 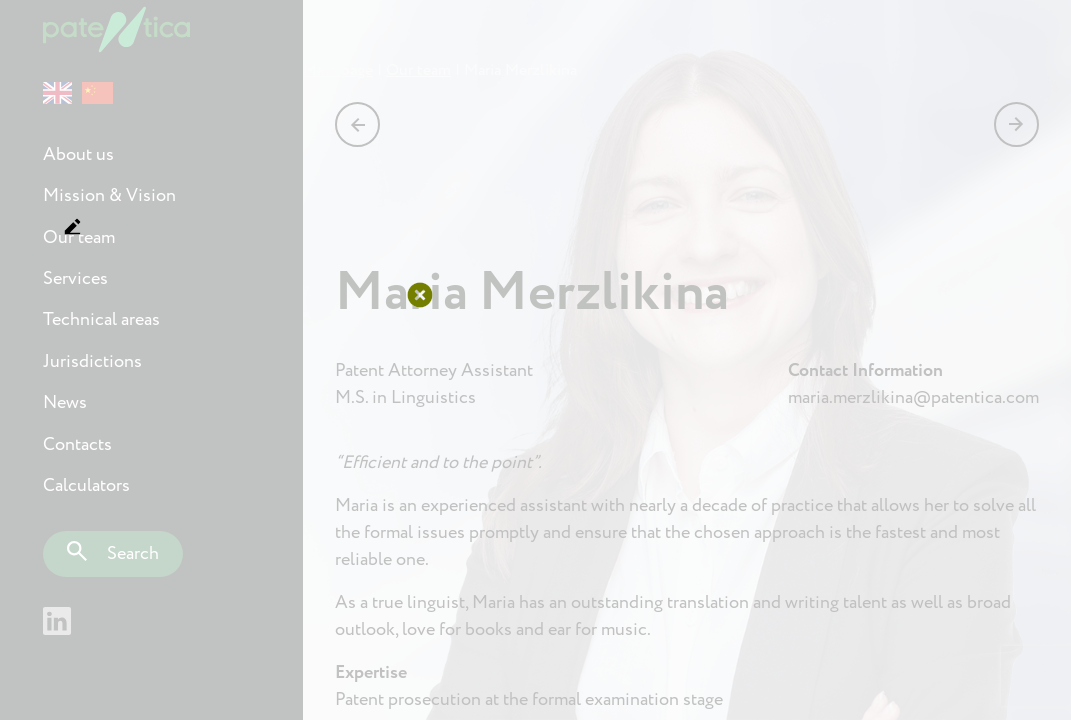 I want to click on close or dismiss a dialog, so click(x=420, y=295).